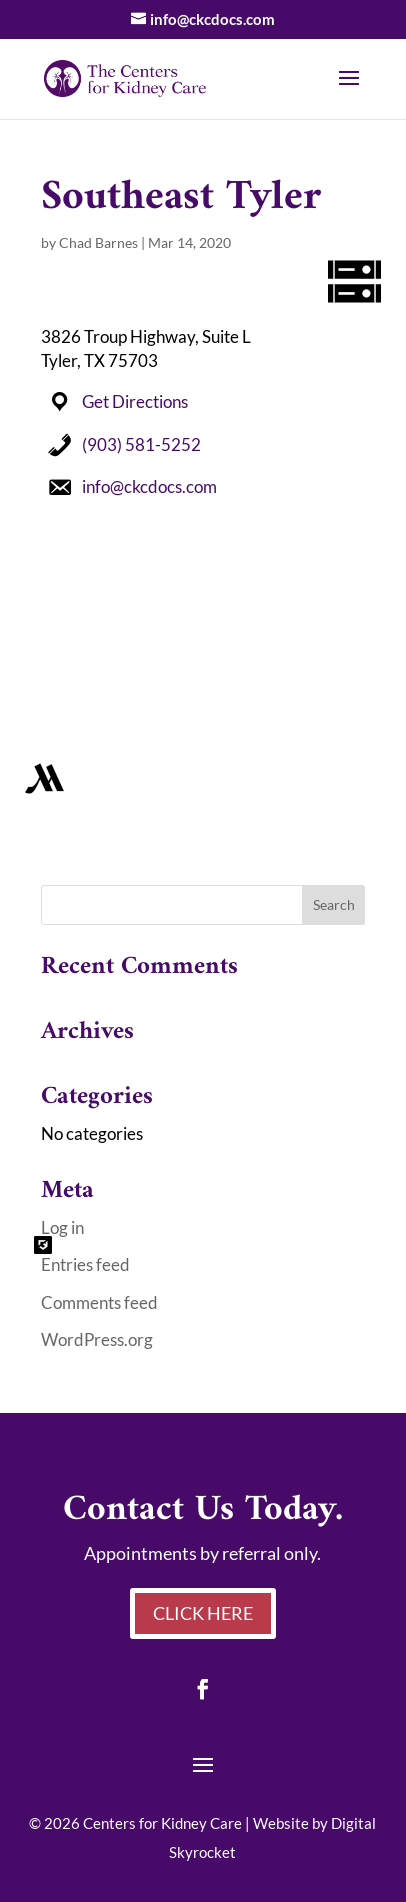 The image size is (406, 1902). What do you see at coordinates (43, 1245) in the screenshot?
I see `clubforce app or service logo` at bounding box center [43, 1245].